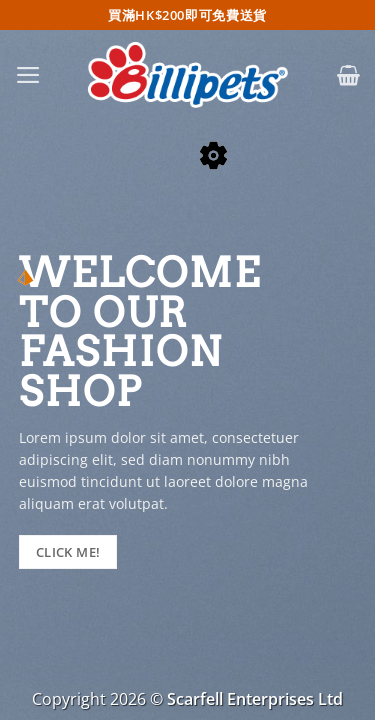 The width and height of the screenshot is (375, 720). I want to click on open settings menu, so click(213, 155).